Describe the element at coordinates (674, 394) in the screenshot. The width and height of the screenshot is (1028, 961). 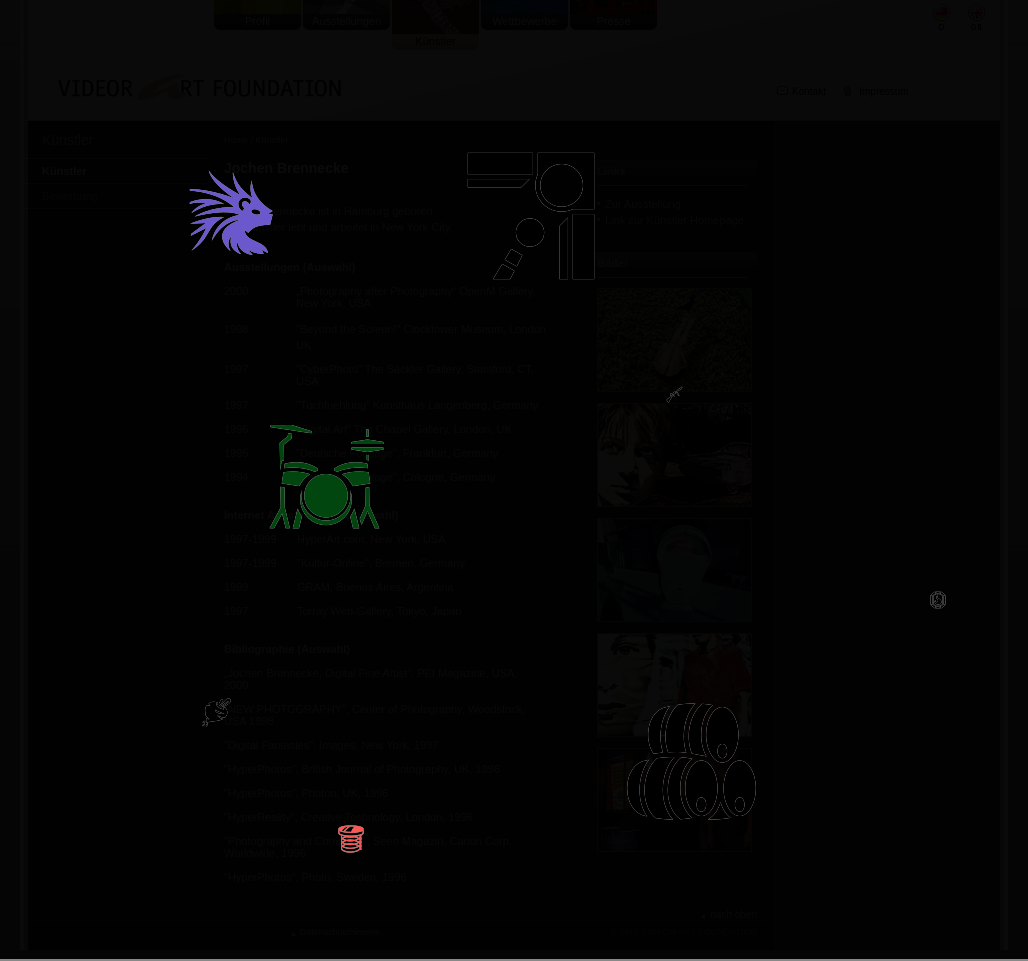
I see `select thompson submachine gun weapon` at that location.